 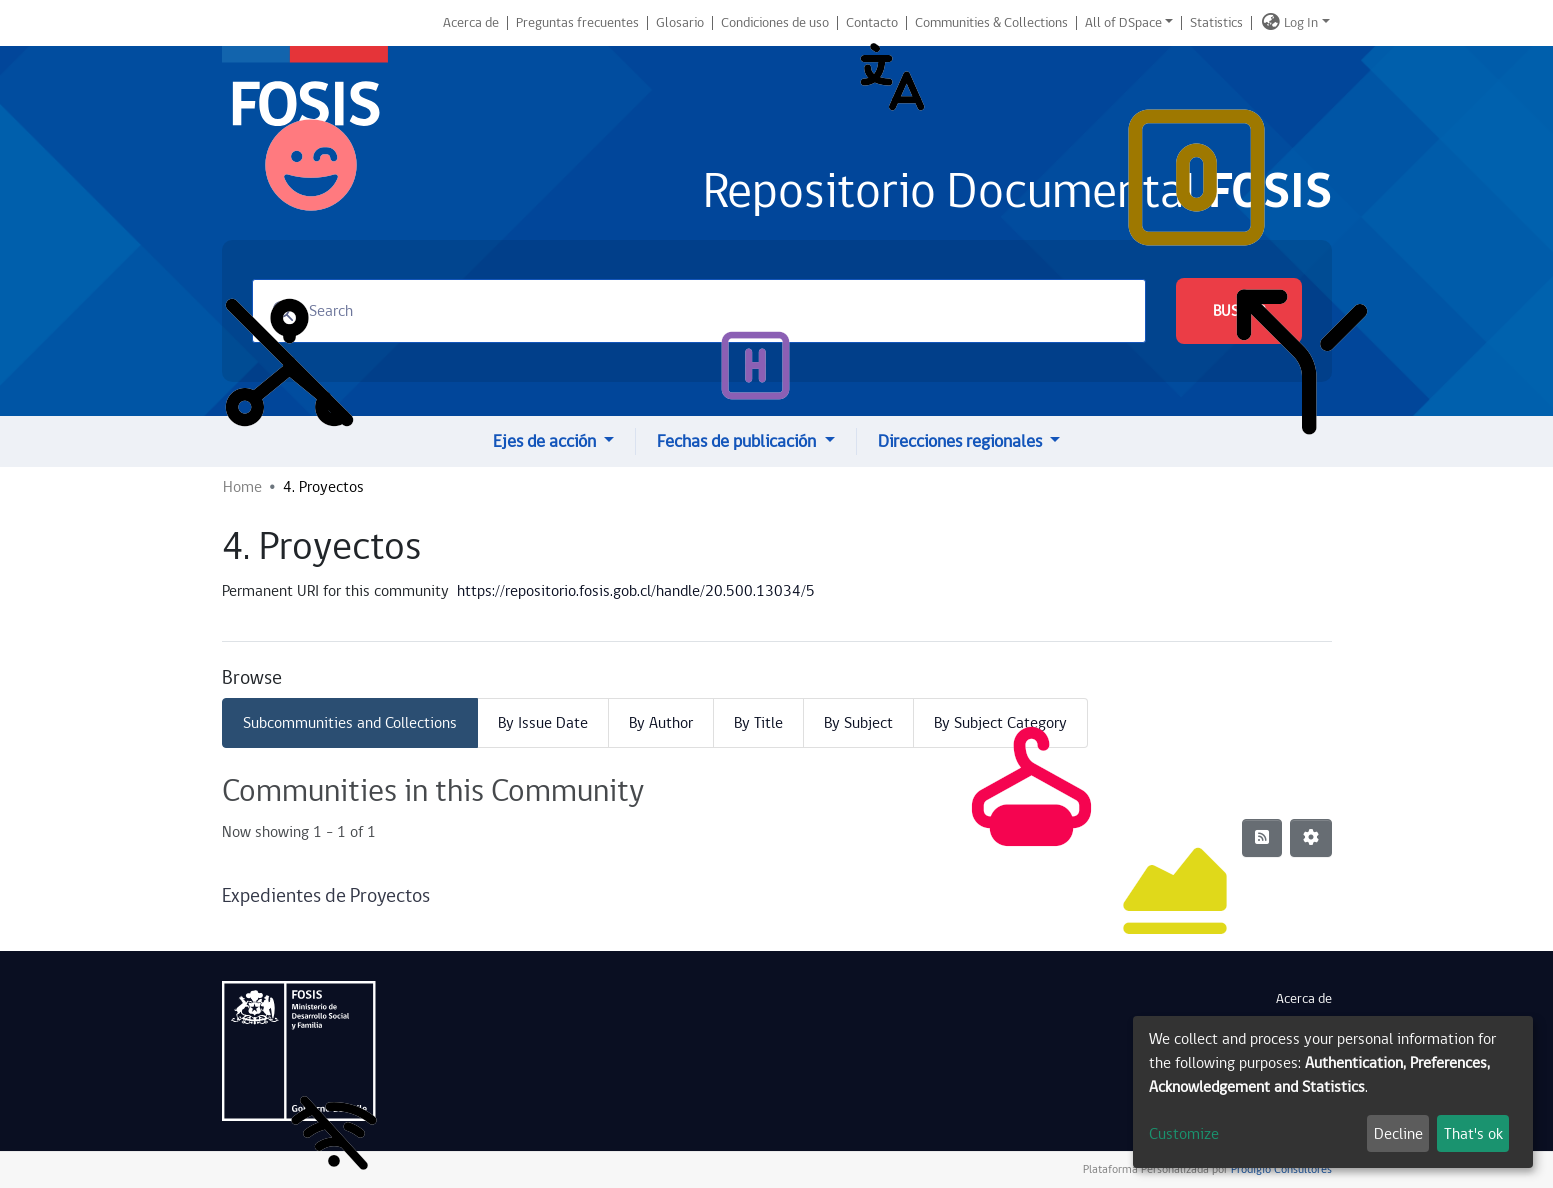 What do you see at coordinates (1031, 786) in the screenshot?
I see `browse clothing or wardrobe items` at bounding box center [1031, 786].